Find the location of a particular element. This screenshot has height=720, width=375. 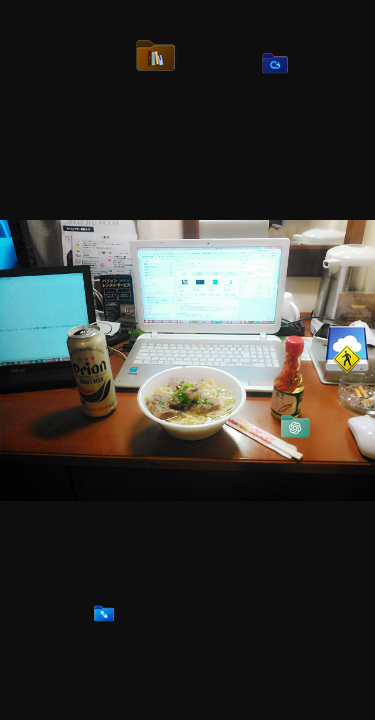

open folder containing ChatGPT-related files is located at coordinates (295, 427).